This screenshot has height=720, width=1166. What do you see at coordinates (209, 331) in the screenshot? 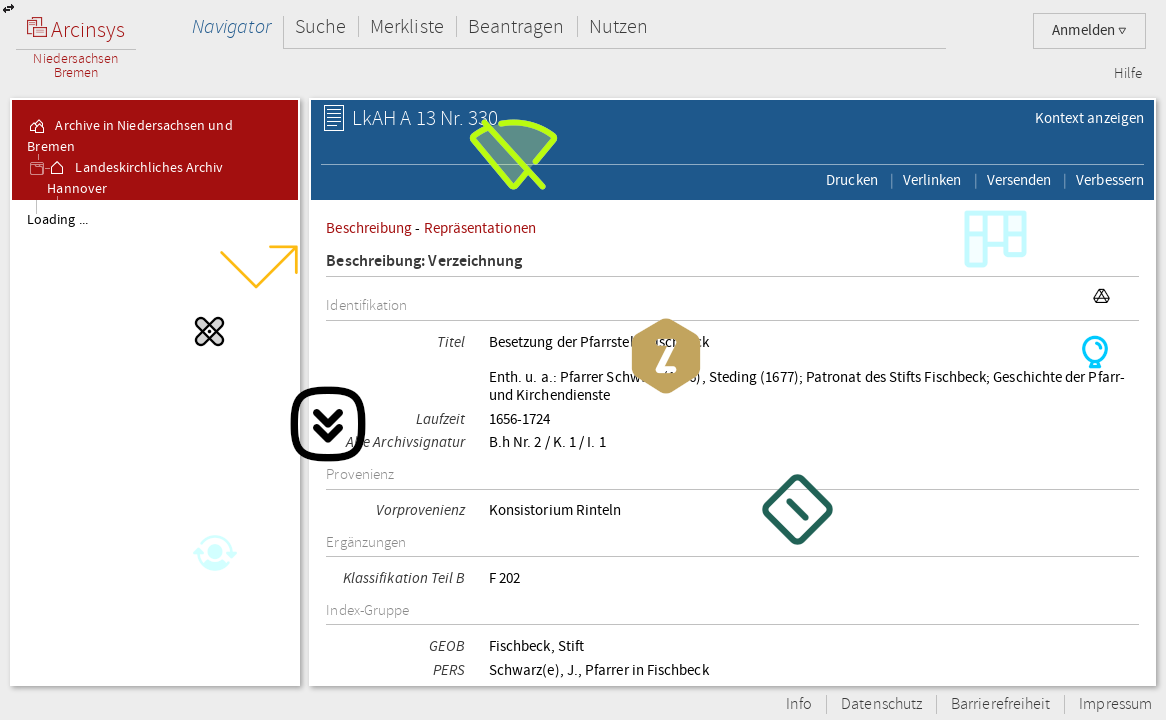
I see `access health or first aid resources` at bounding box center [209, 331].